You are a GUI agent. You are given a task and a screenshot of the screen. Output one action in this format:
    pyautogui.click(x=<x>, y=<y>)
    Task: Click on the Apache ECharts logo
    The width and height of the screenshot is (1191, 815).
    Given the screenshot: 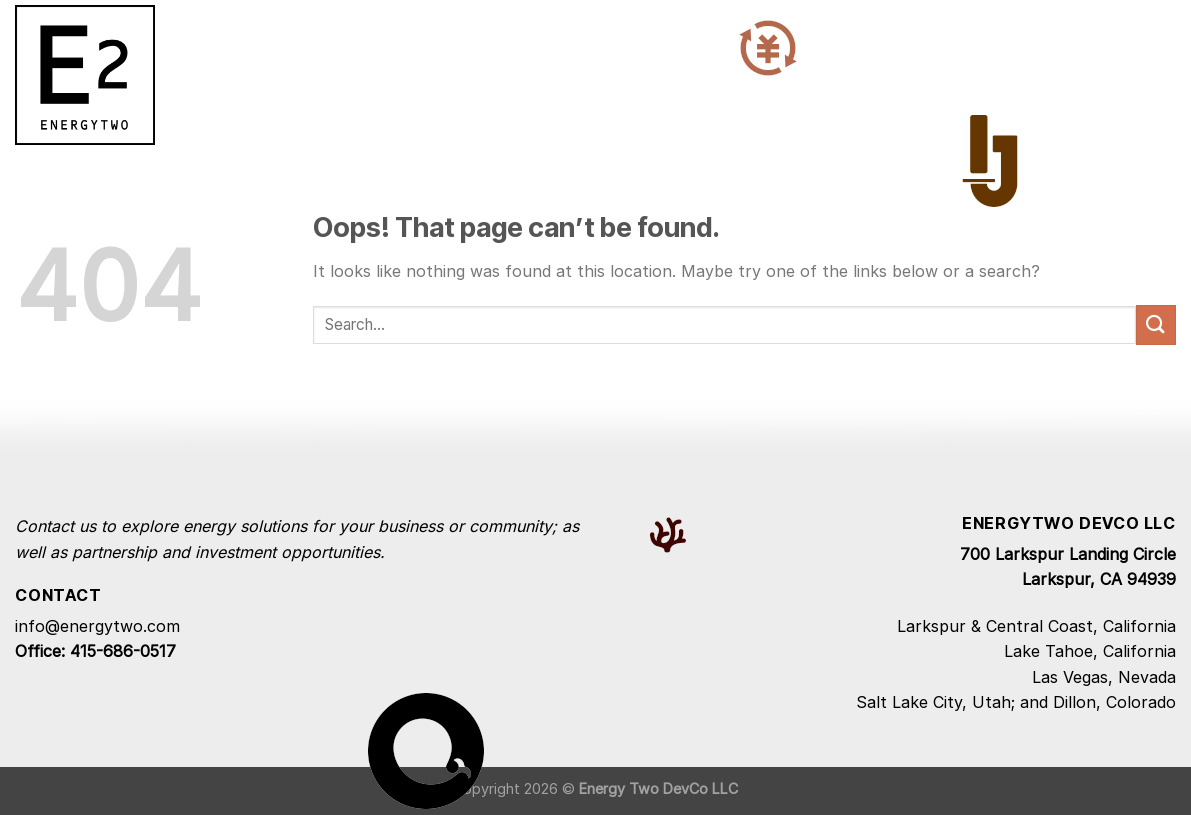 What is the action you would take?
    pyautogui.click(x=426, y=751)
    